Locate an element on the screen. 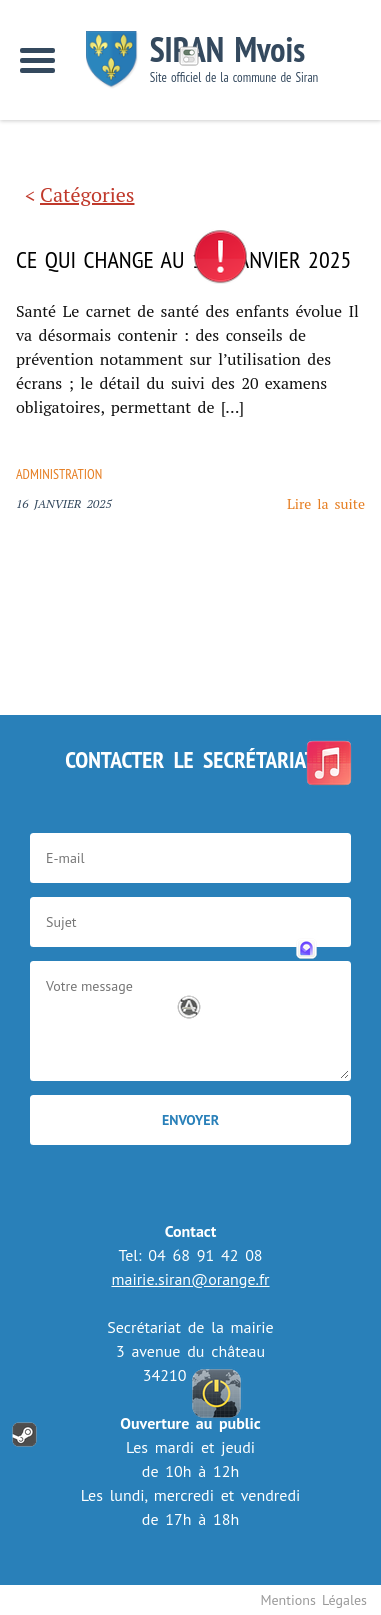 This screenshot has height=1615, width=381. open steamos application is located at coordinates (24, 1434).